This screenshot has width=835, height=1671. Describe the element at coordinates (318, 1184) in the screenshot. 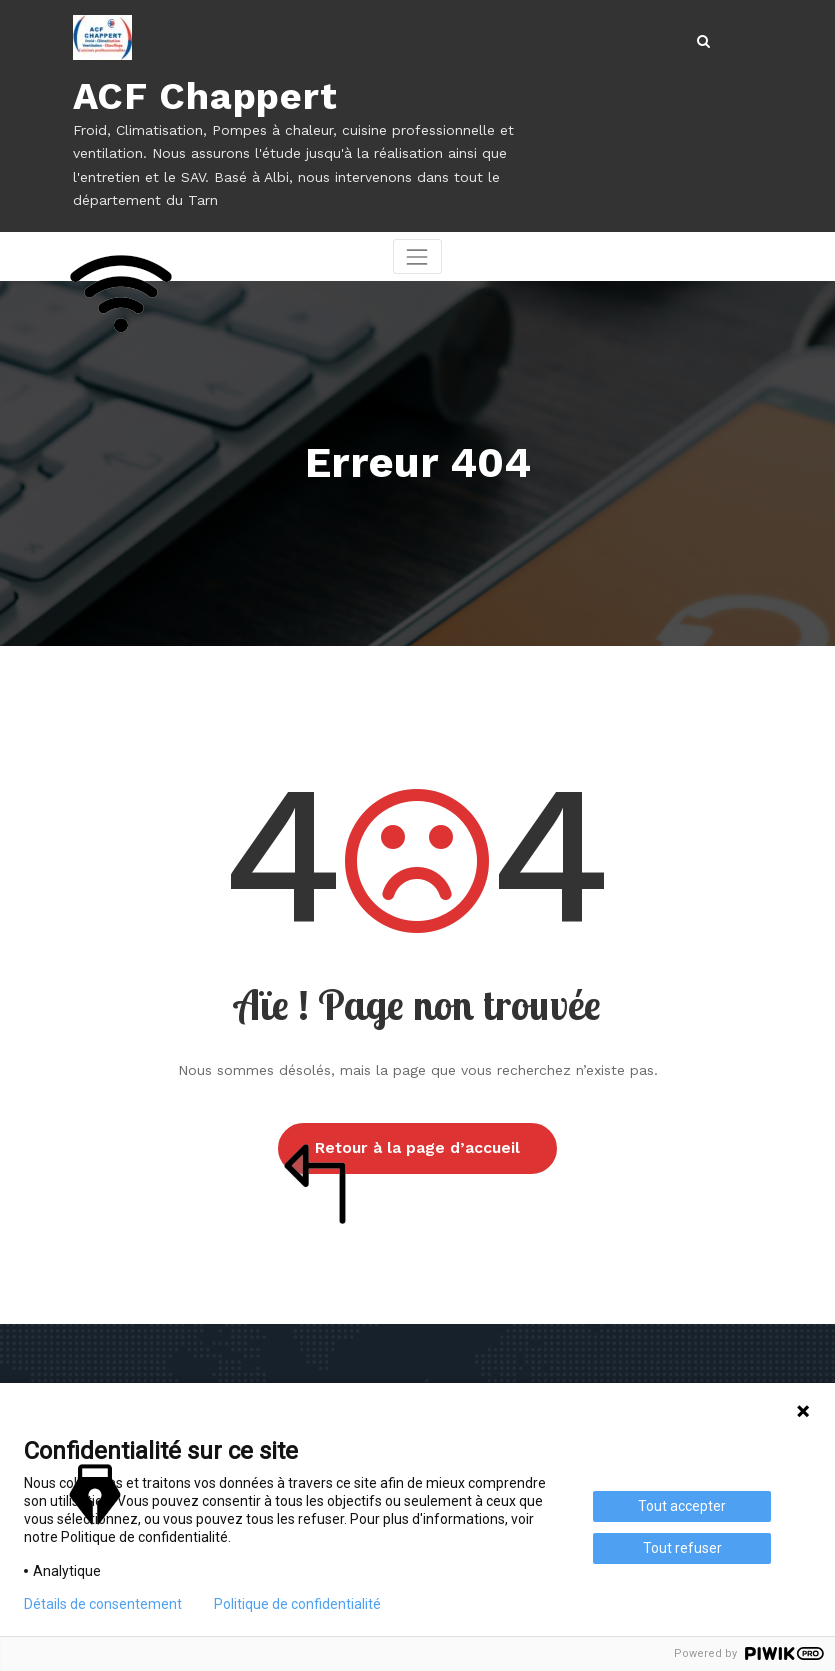

I see `go back to previous screen` at that location.